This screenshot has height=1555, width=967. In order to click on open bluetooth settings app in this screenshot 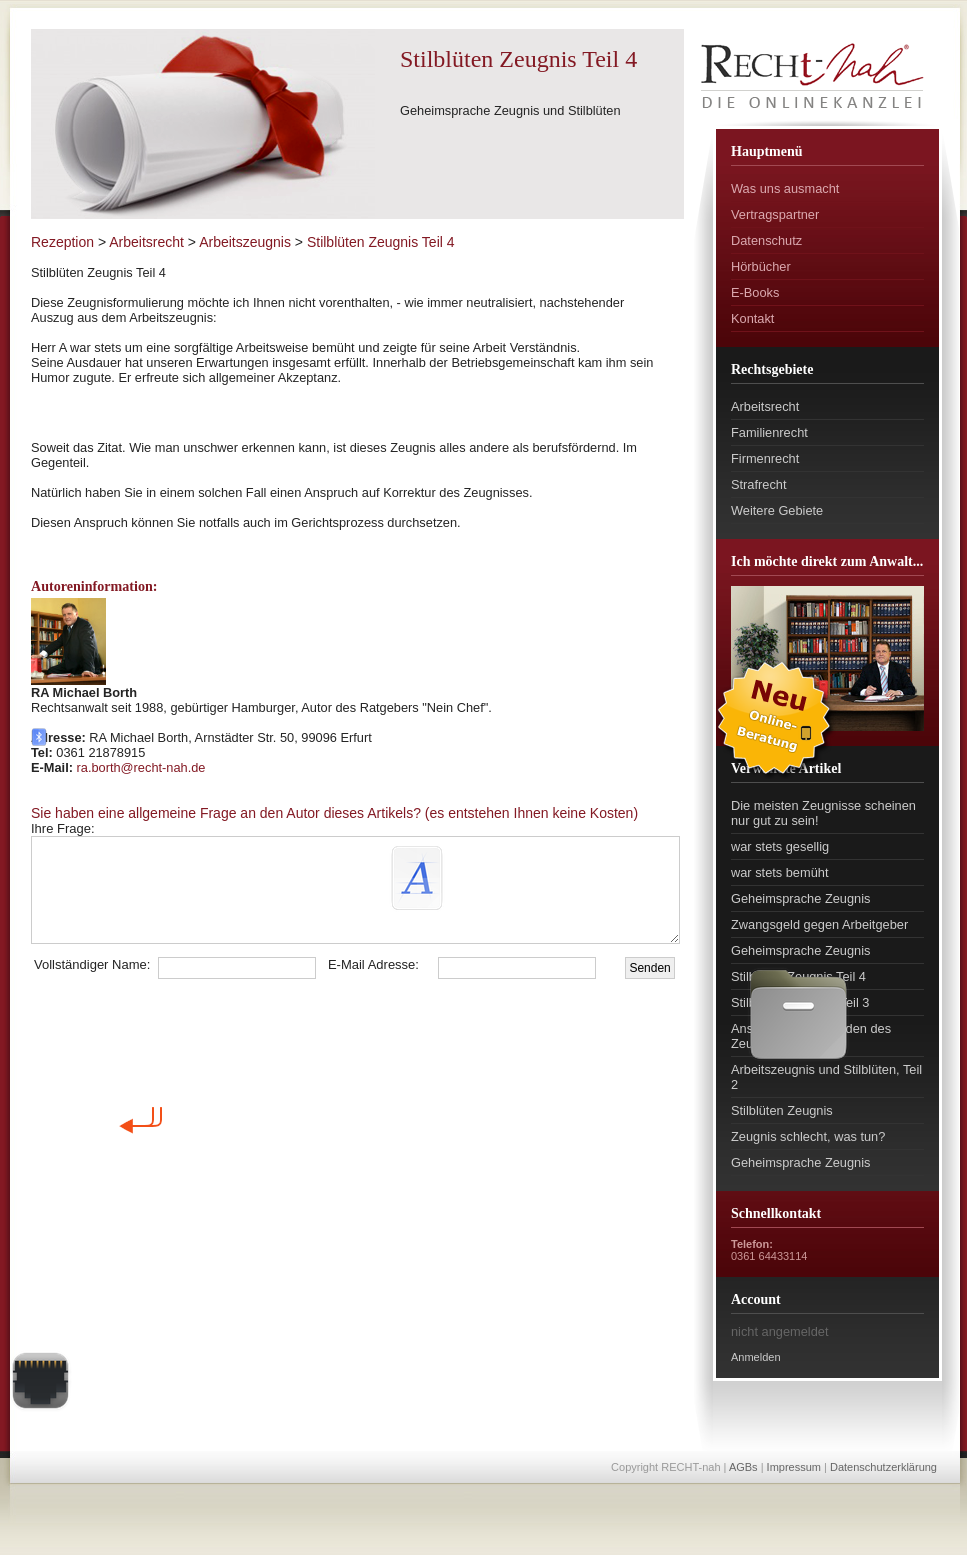, I will do `click(39, 737)`.